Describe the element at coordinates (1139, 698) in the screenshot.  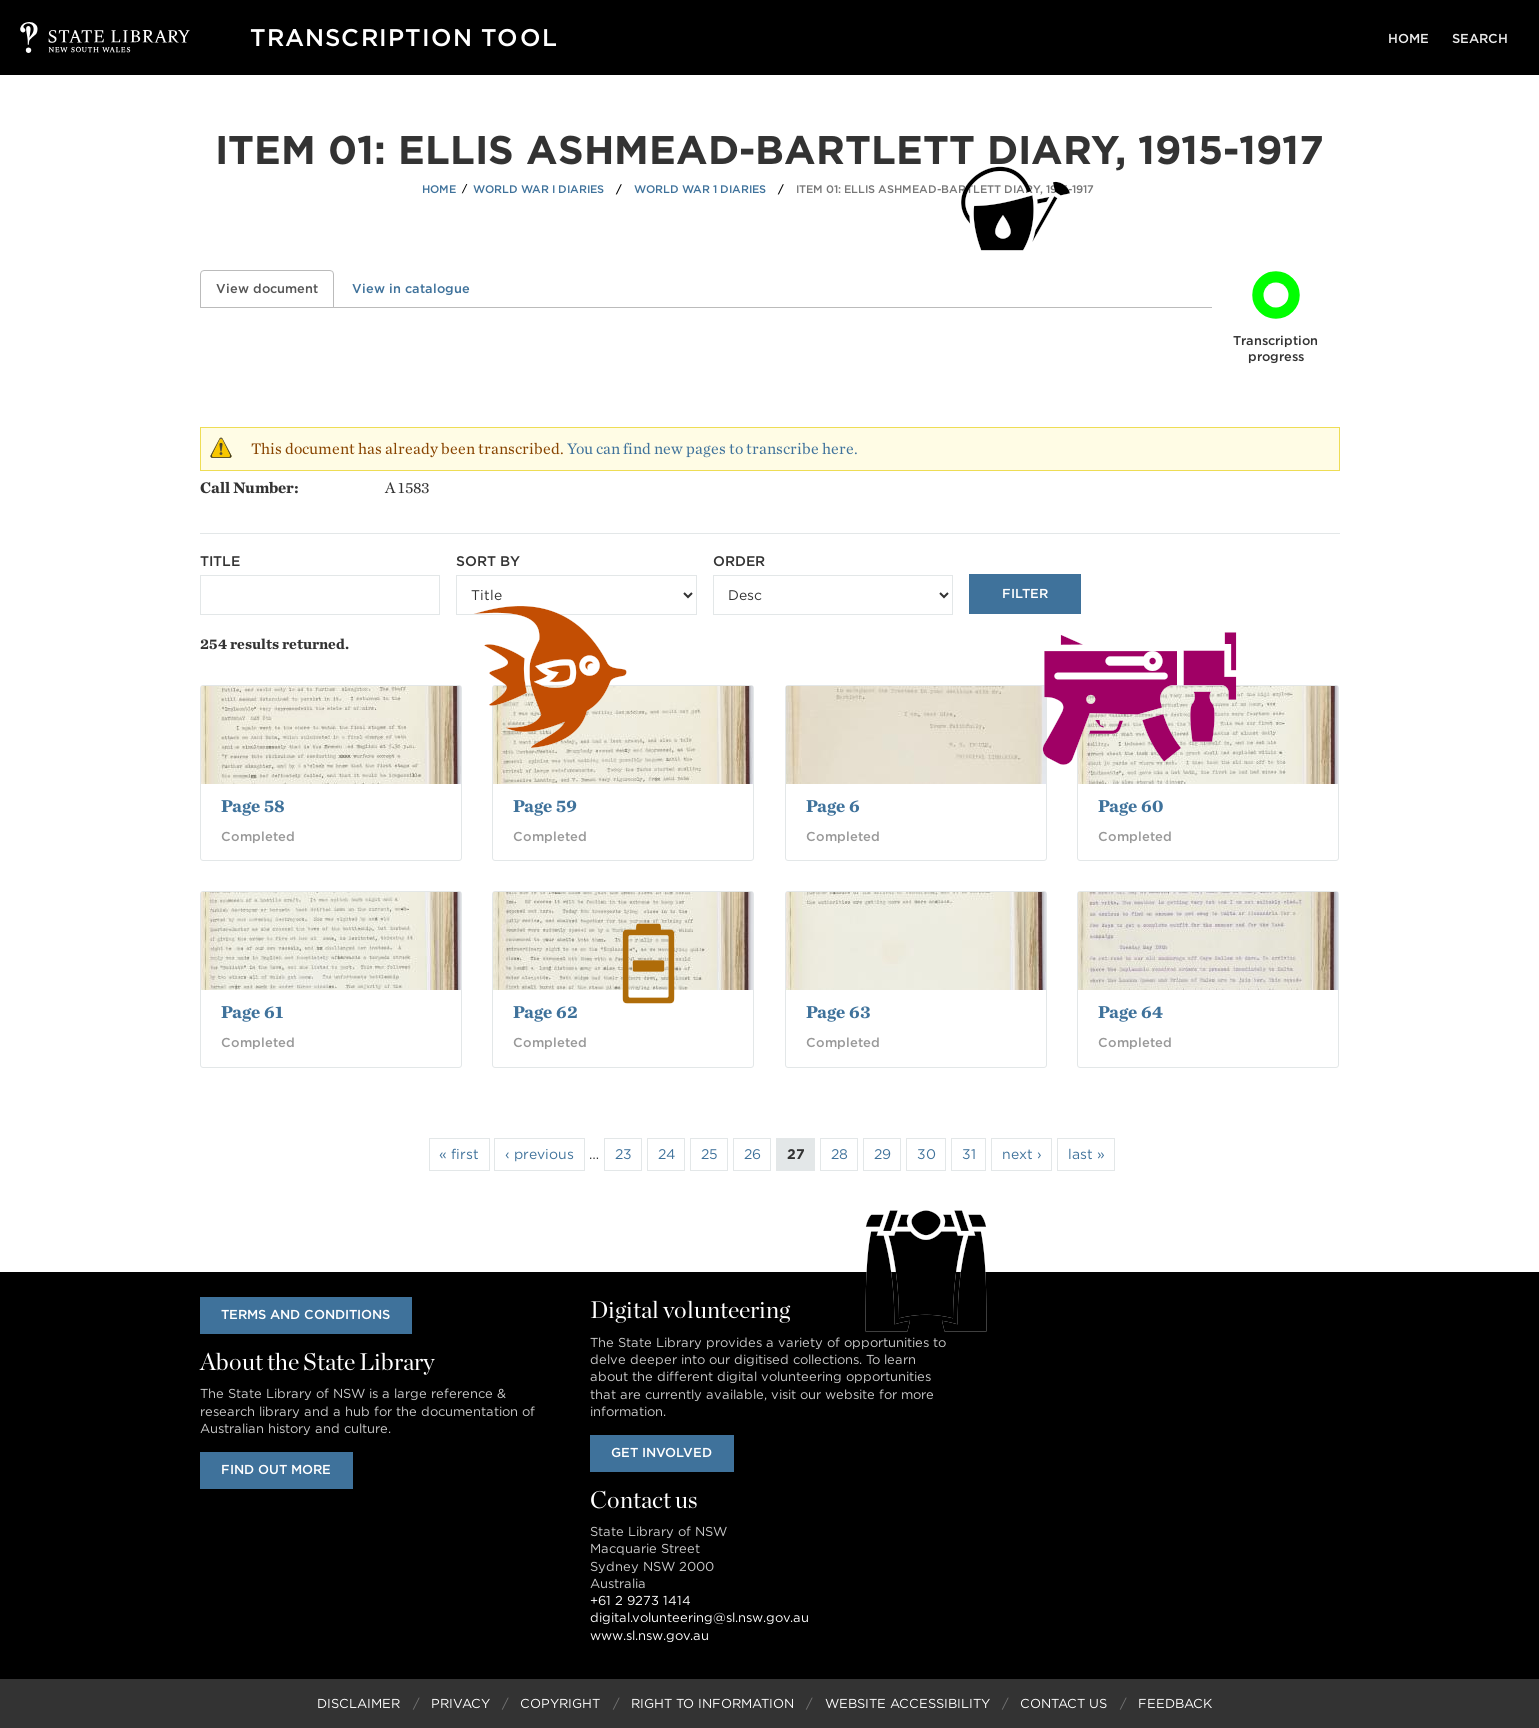
I see `select the MP5K submachine gun` at that location.